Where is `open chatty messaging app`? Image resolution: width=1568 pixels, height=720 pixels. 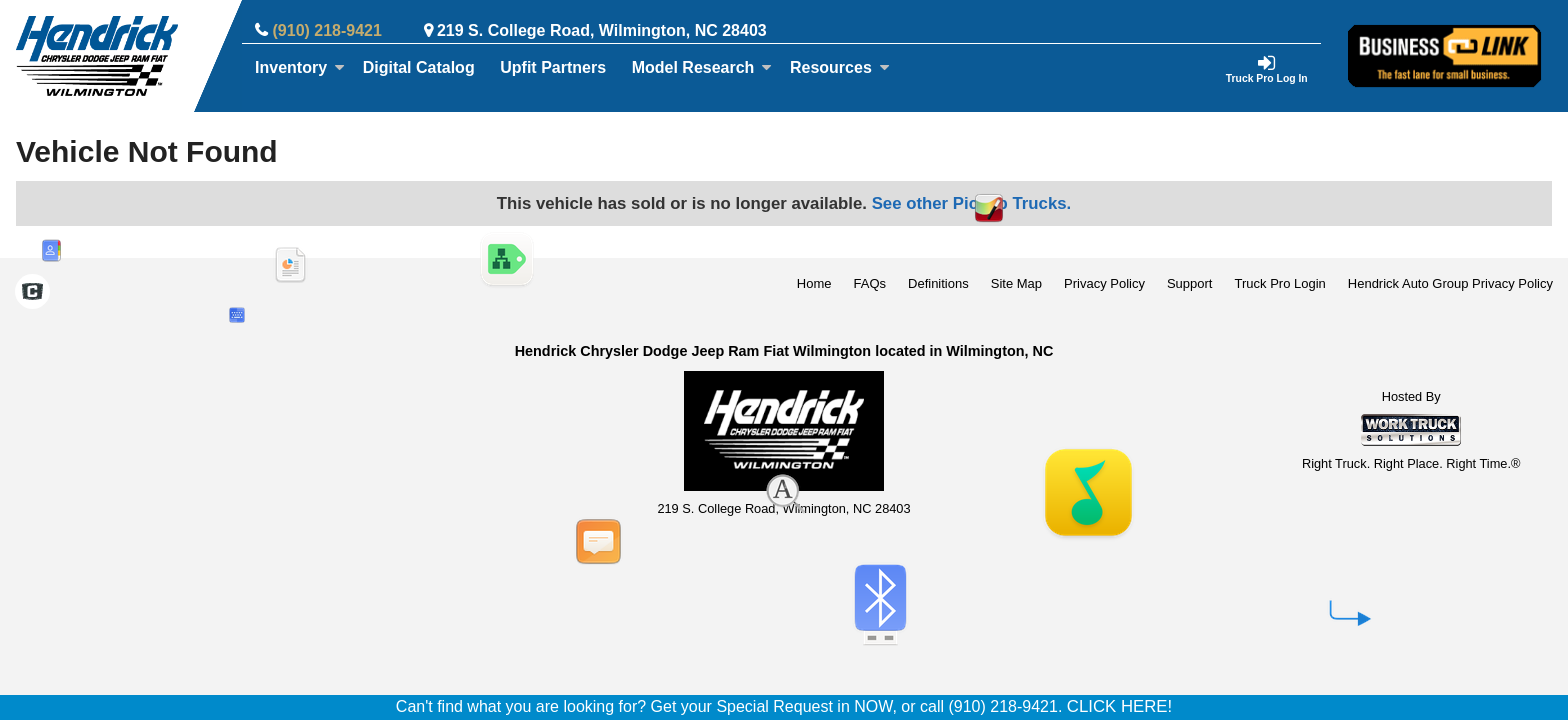 open chatty messaging app is located at coordinates (598, 541).